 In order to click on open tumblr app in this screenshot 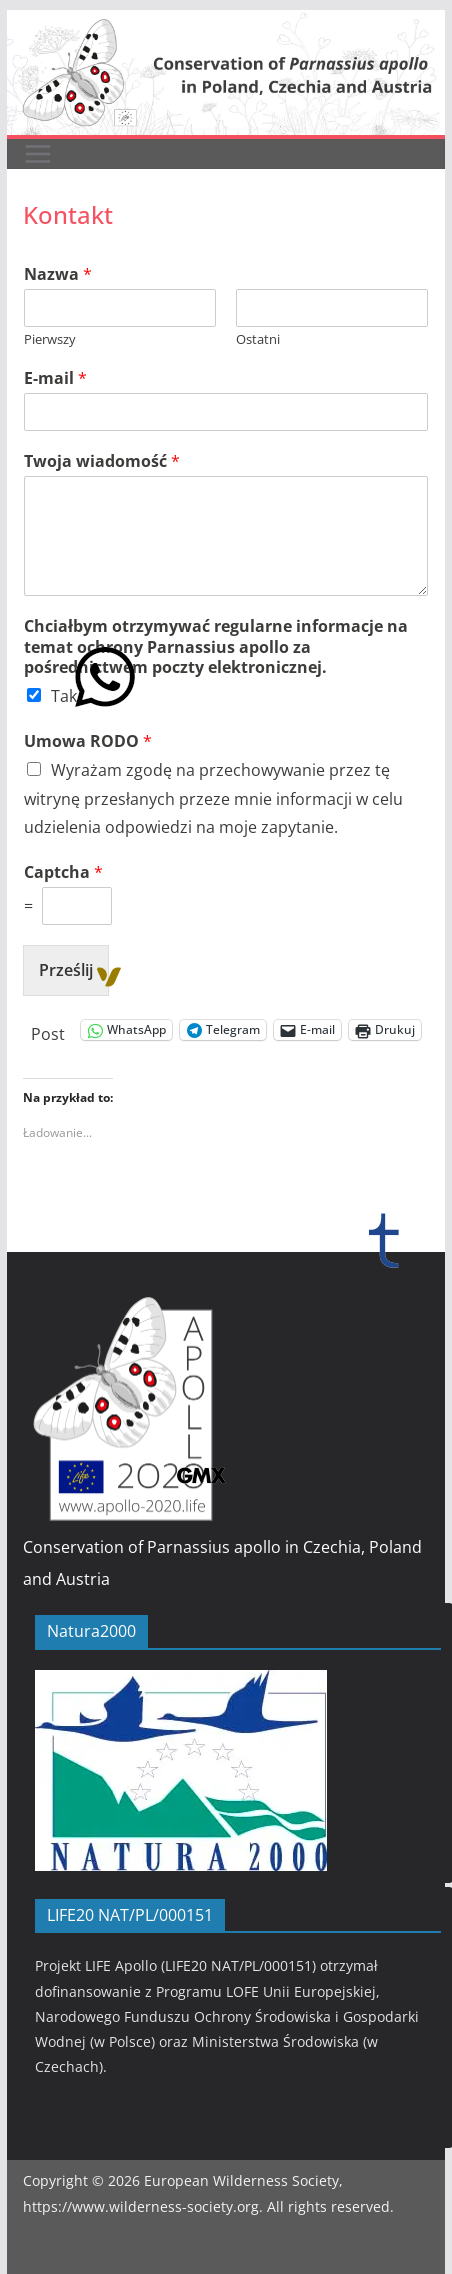, I will do `click(382, 1240)`.